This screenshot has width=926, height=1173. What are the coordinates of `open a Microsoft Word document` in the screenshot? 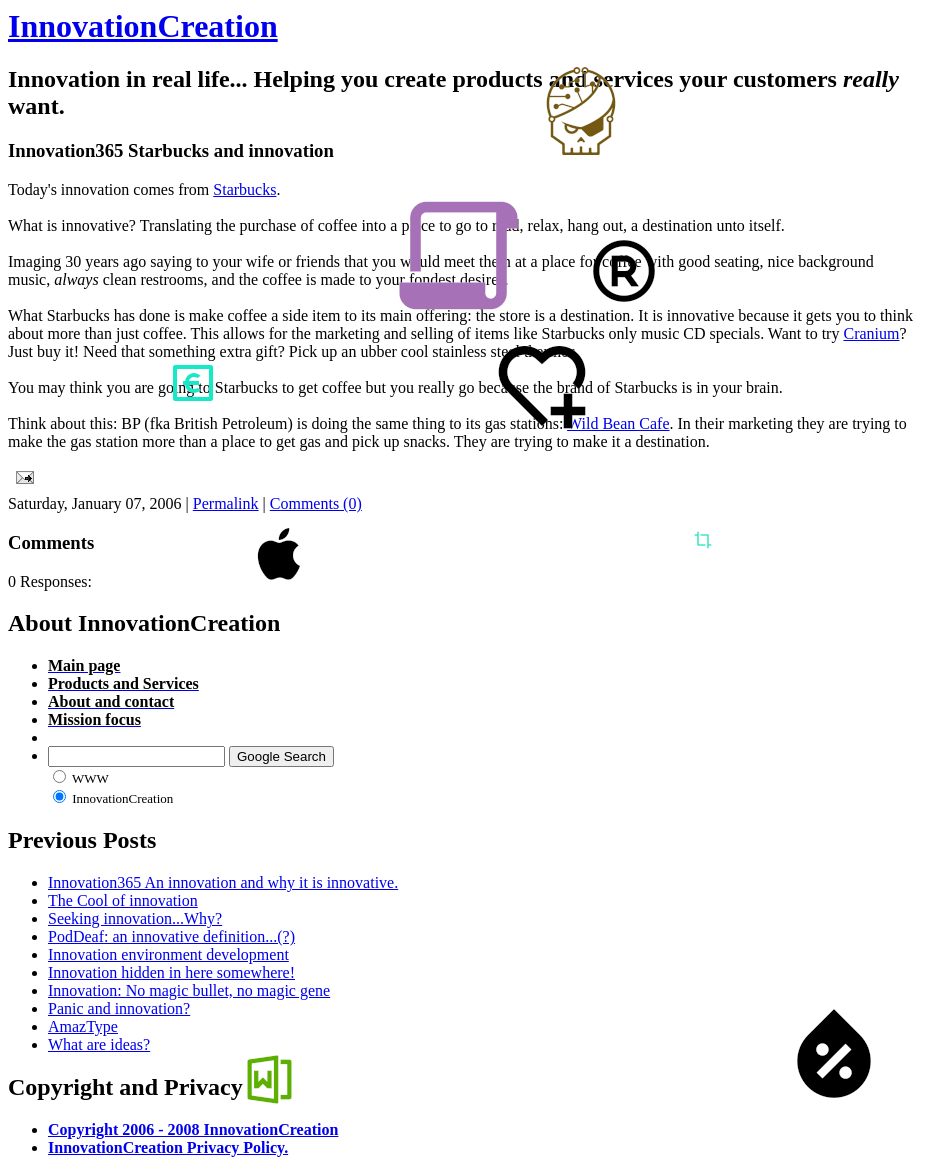 It's located at (269, 1079).